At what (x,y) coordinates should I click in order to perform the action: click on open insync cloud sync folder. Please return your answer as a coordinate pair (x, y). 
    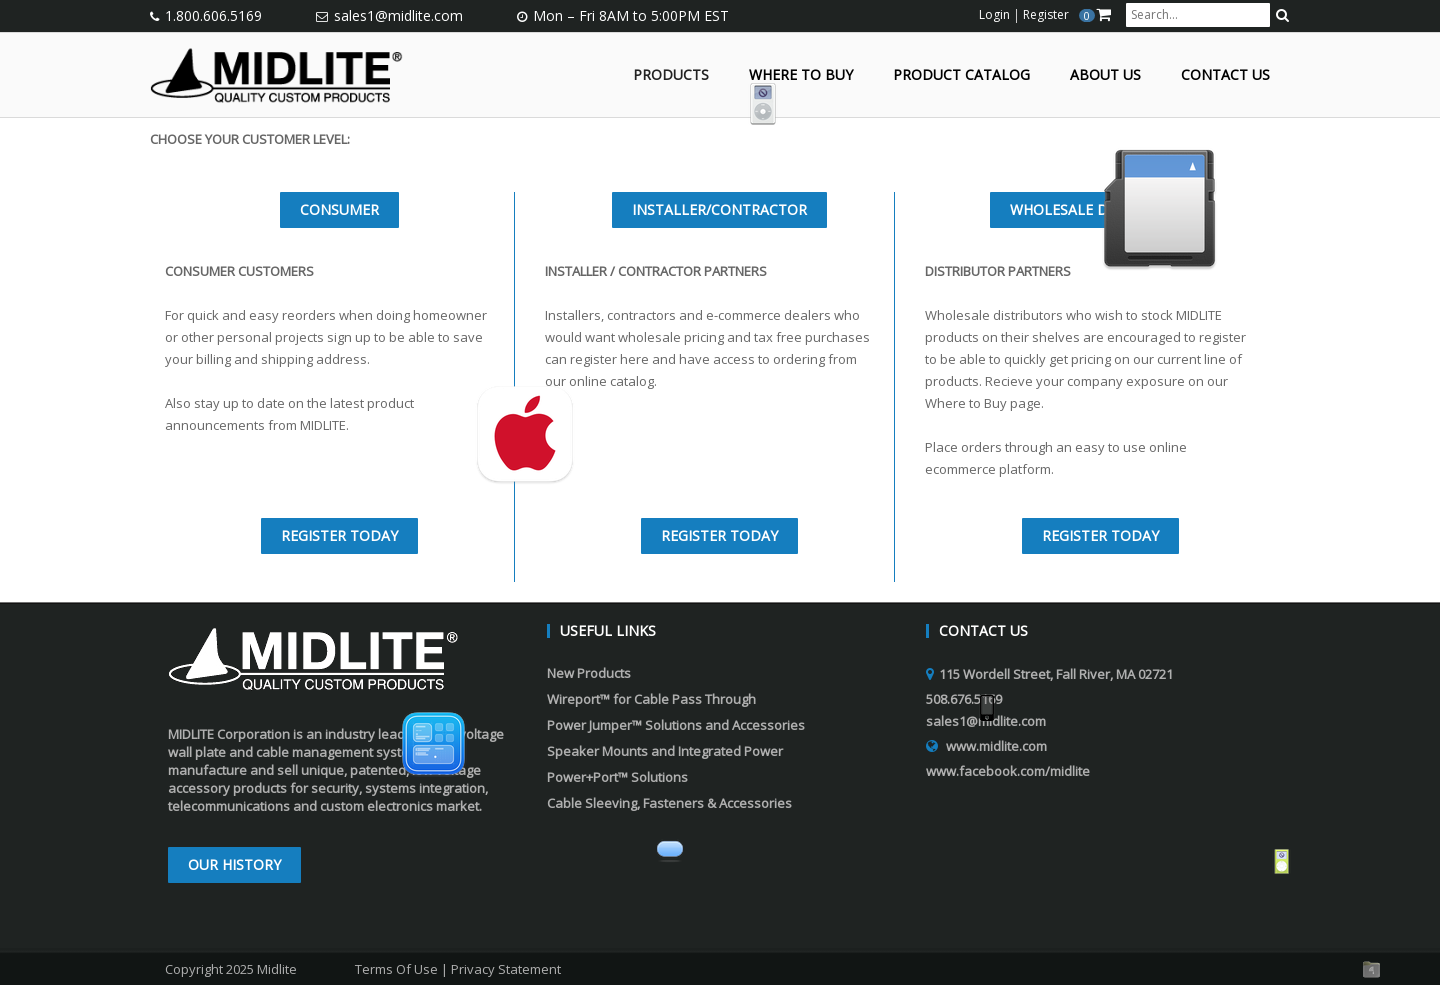
    Looking at the image, I should click on (1371, 969).